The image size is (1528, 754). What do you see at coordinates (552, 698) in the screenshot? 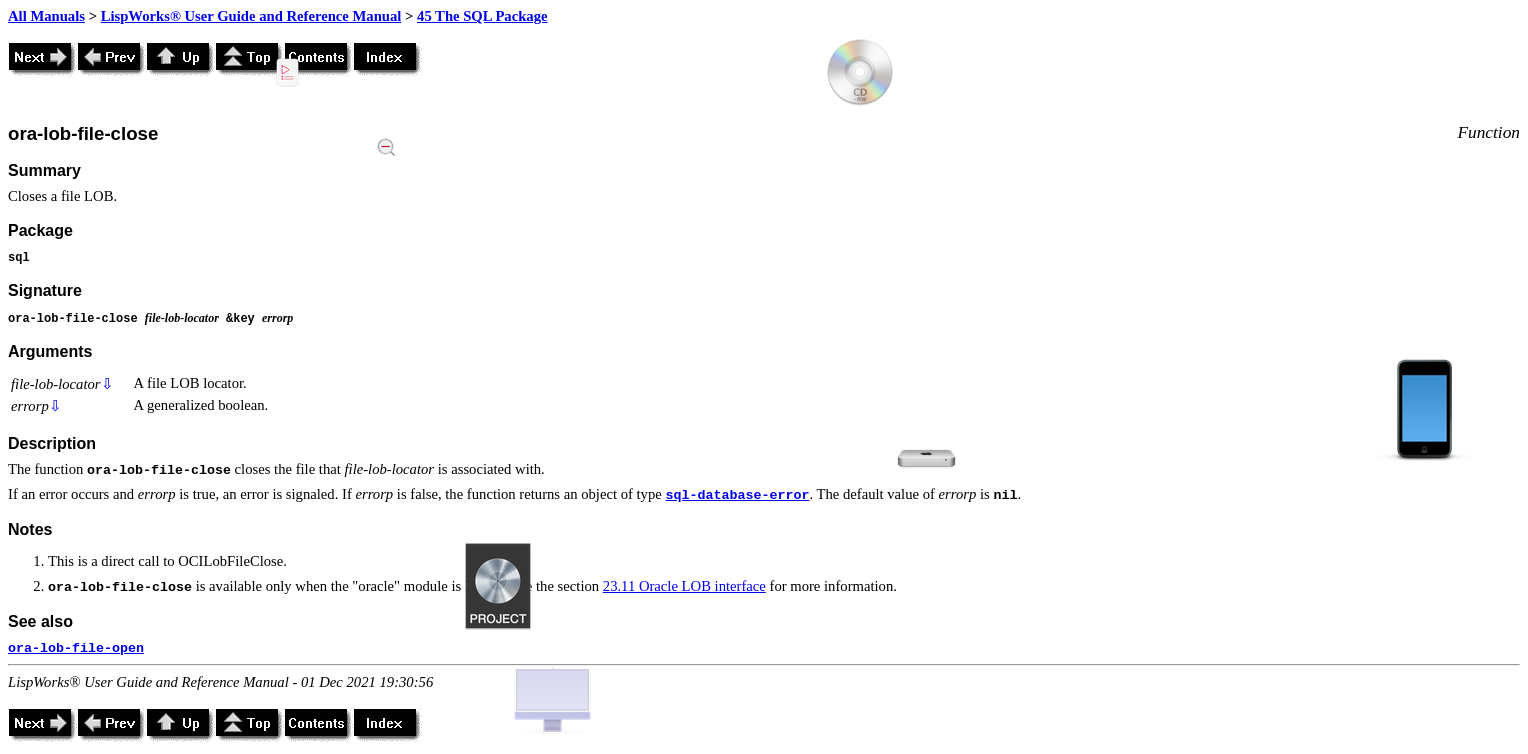
I see `represents a connected iMac device` at bounding box center [552, 698].